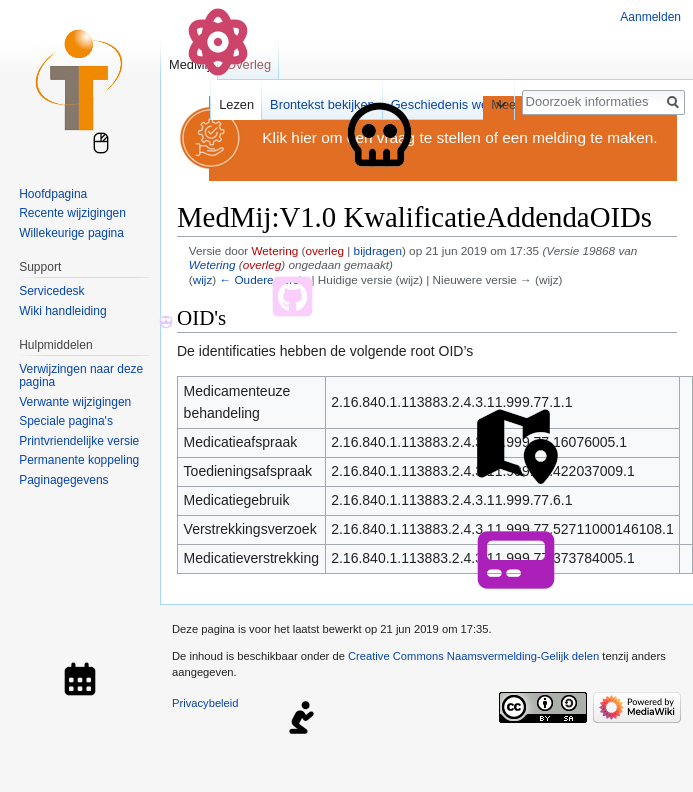 This screenshot has height=792, width=693. What do you see at coordinates (292, 296) in the screenshot?
I see `link to github repository` at bounding box center [292, 296].